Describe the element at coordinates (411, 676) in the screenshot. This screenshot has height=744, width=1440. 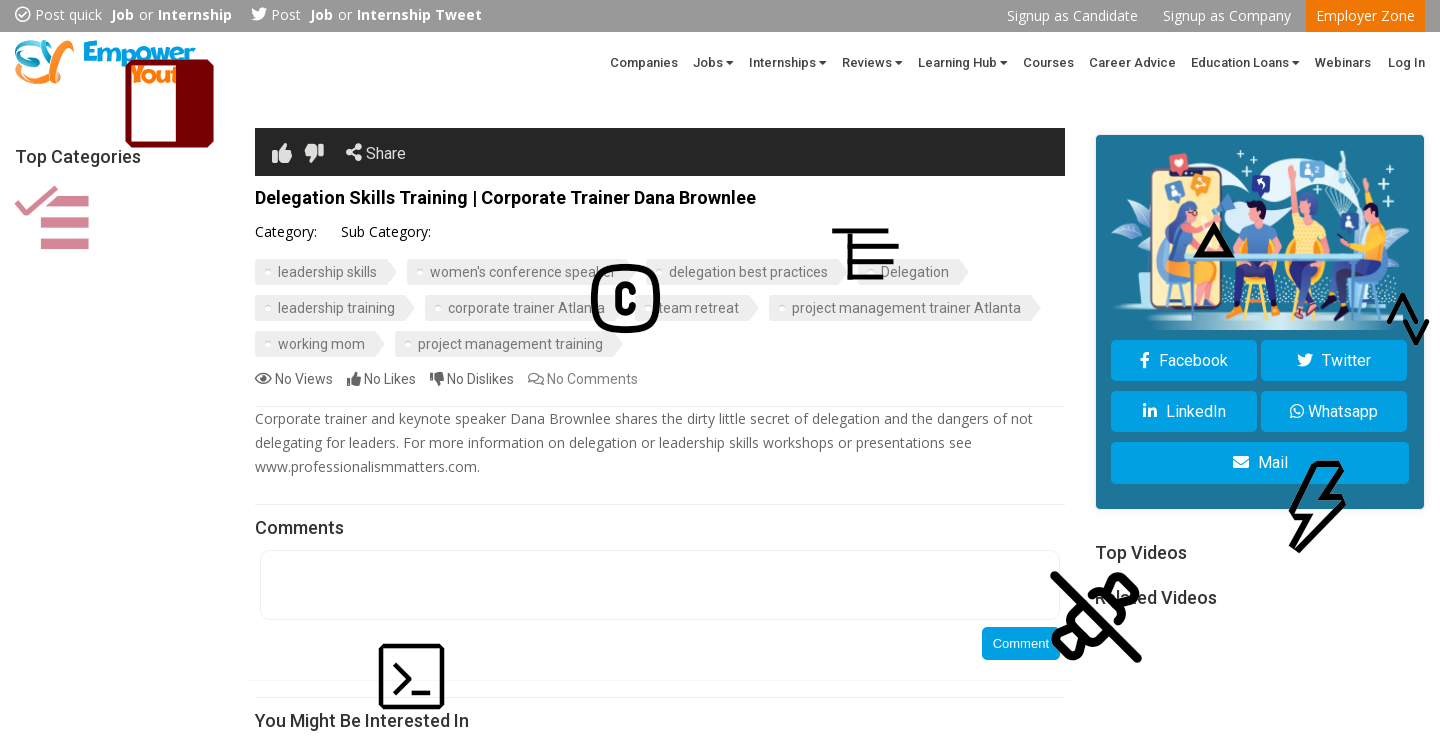
I see `open the integrated terminal` at that location.